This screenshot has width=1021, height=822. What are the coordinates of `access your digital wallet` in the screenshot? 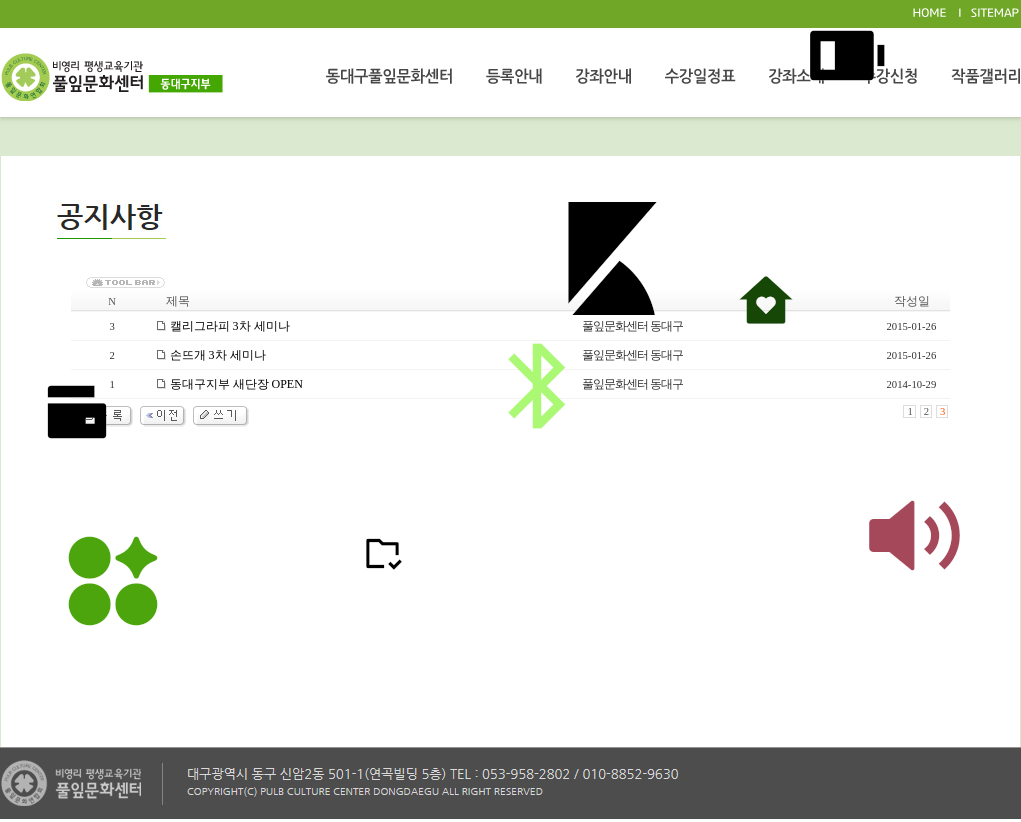 It's located at (77, 412).